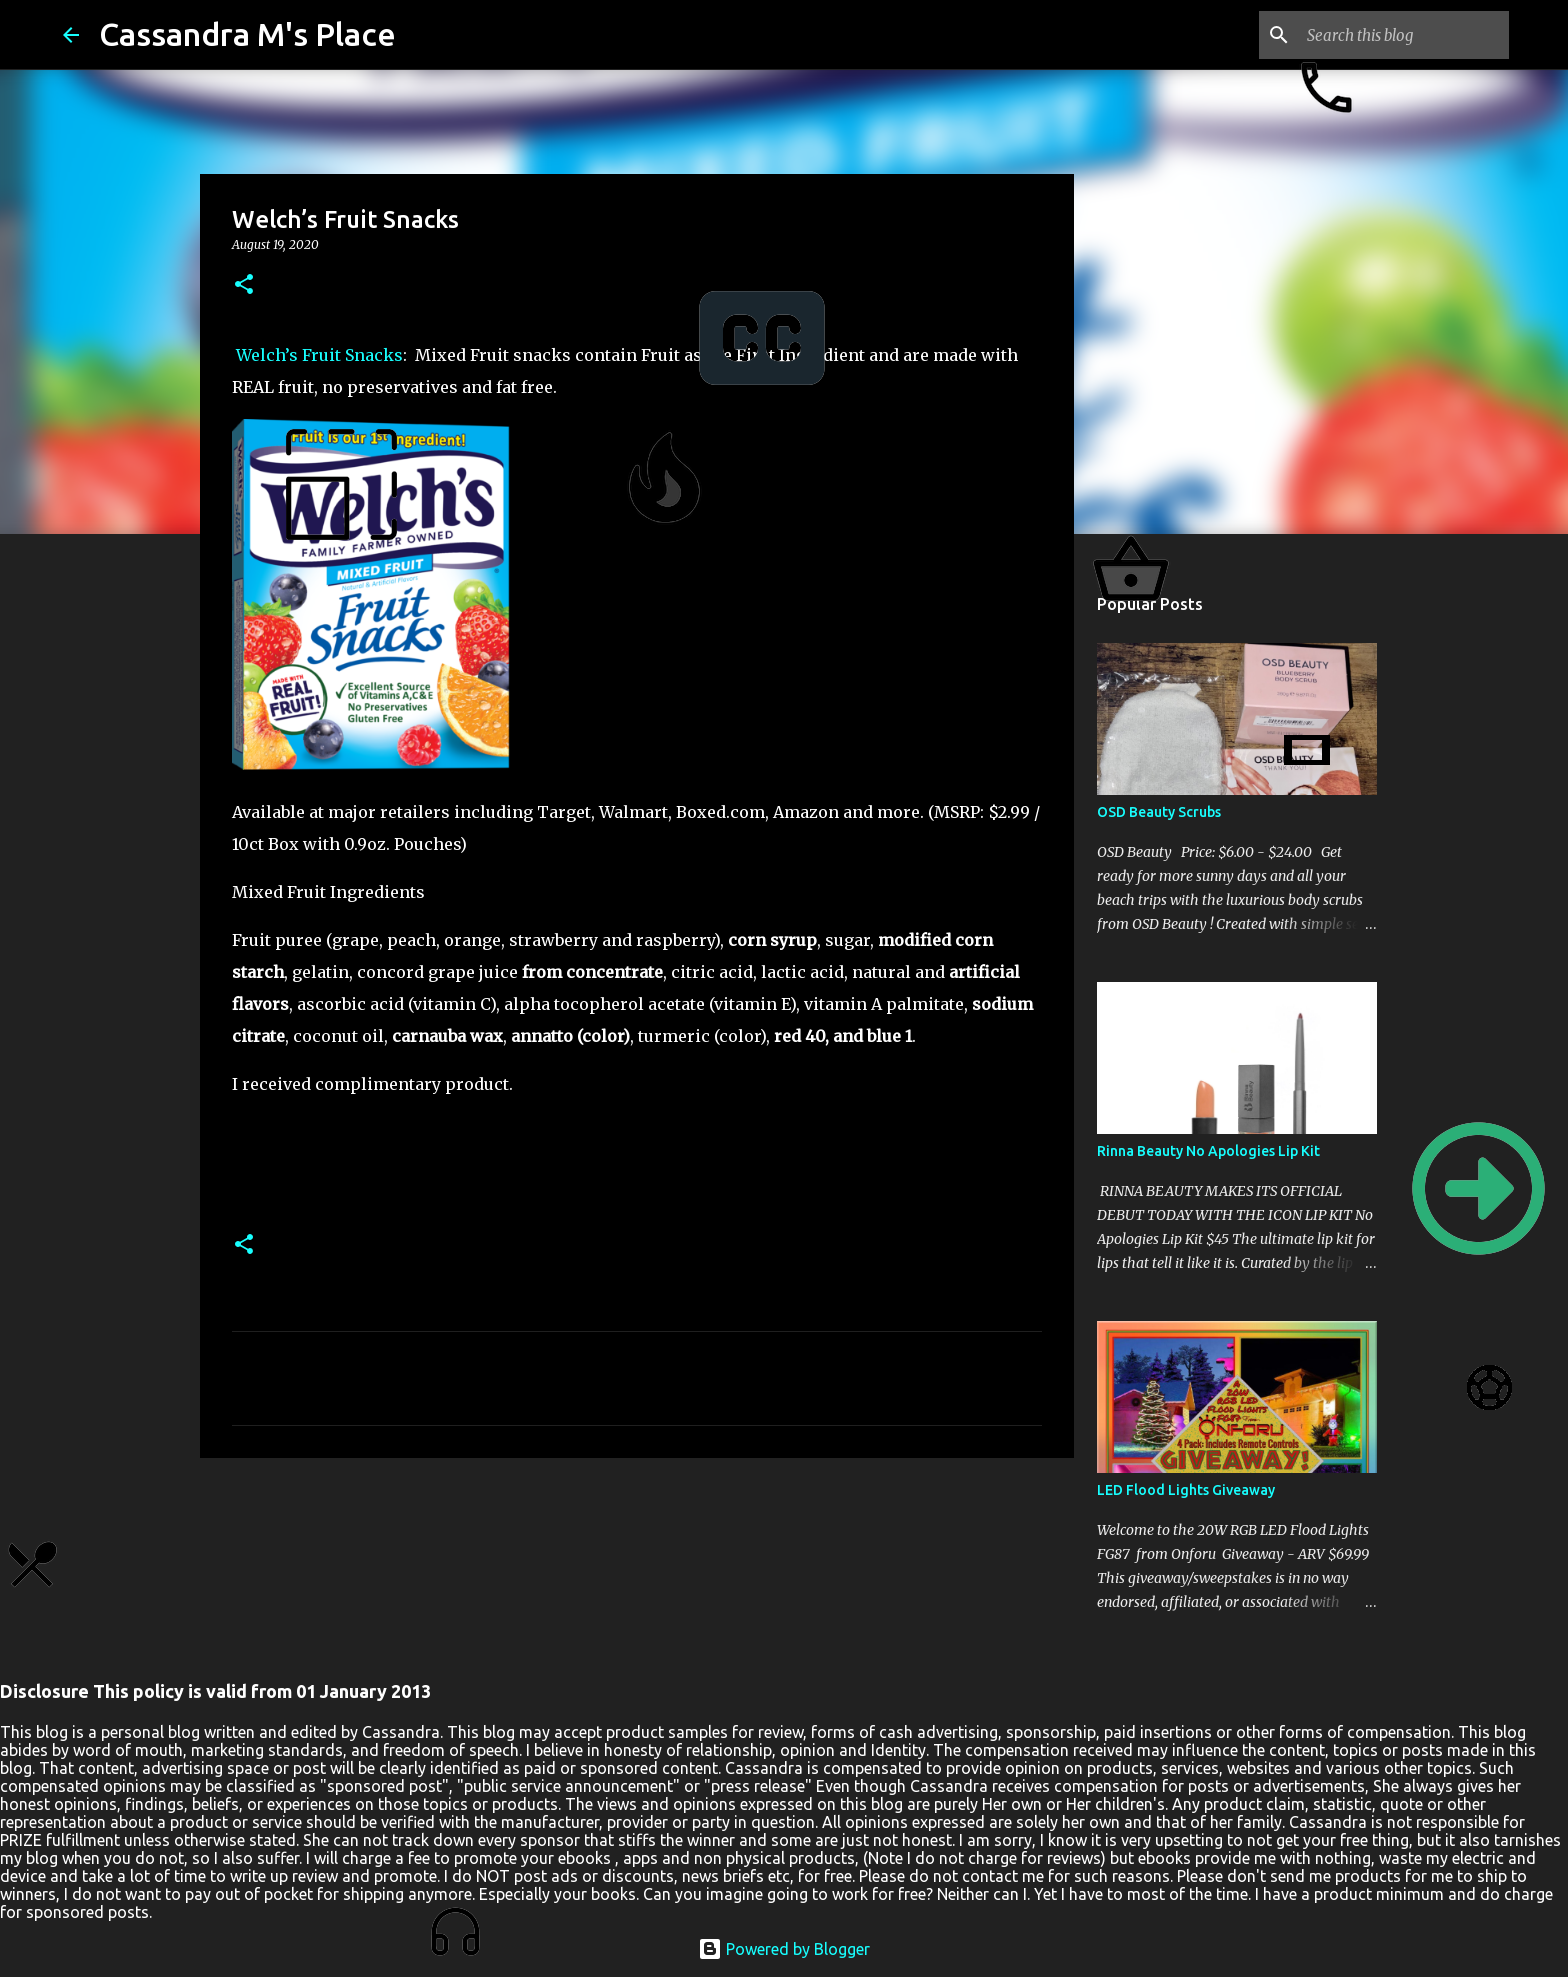 Image resolution: width=1568 pixels, height=1977 pixels. I want to click on view your shopping basket, so click(1131, 570).